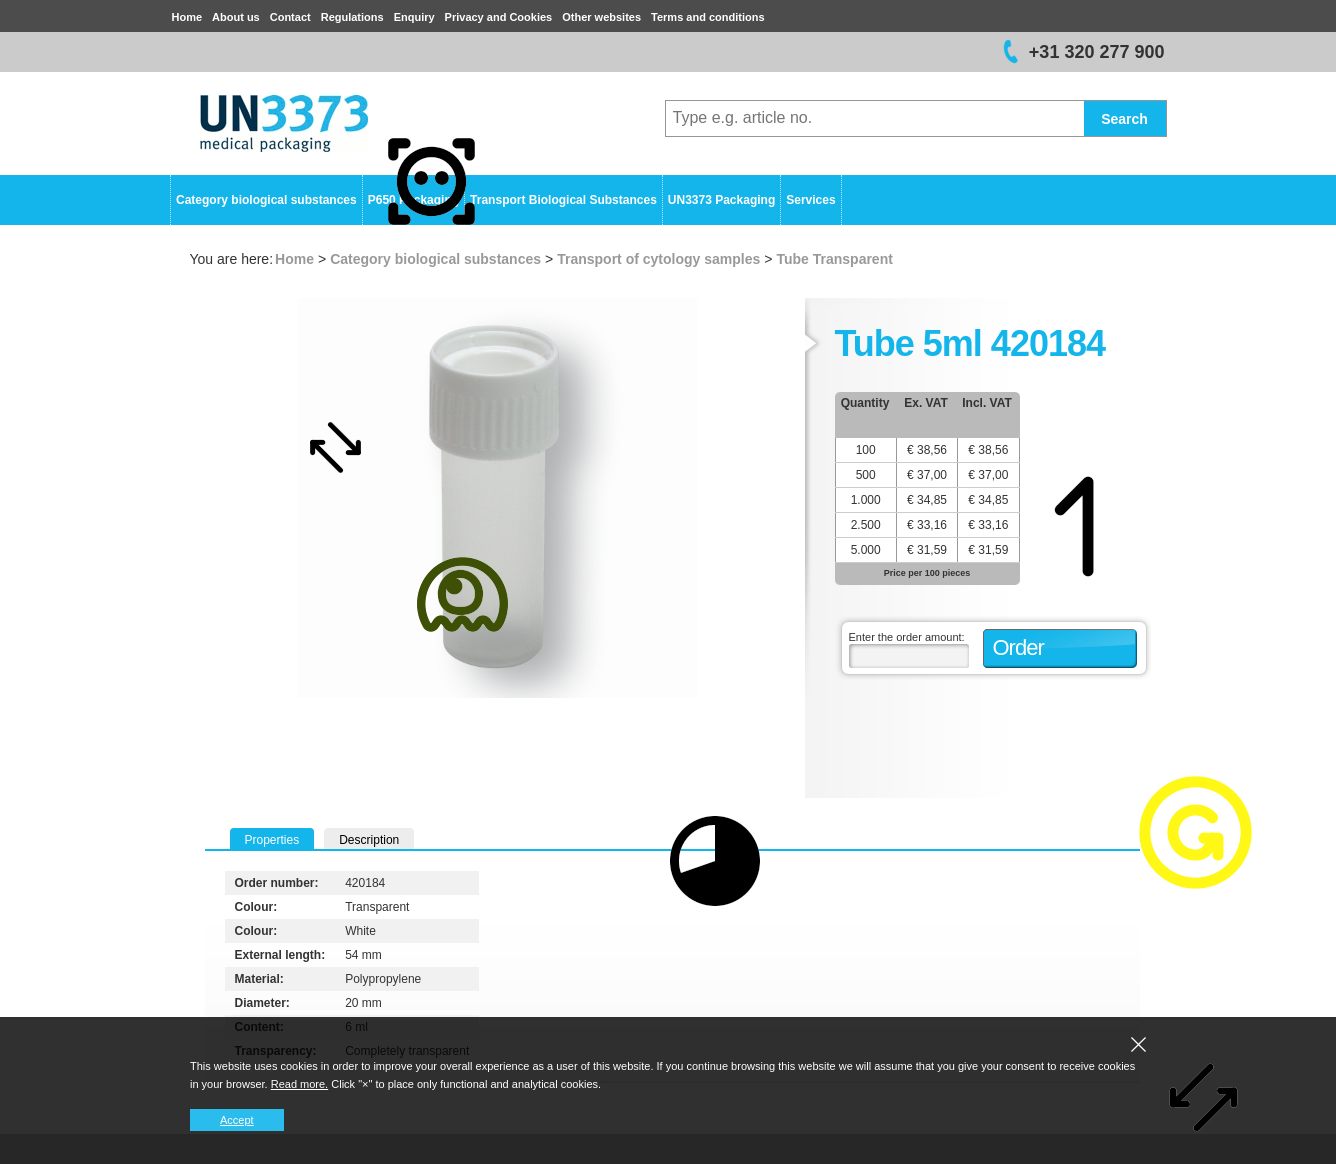  I want to click on indicates 70% progress or completion, so click(715, 861).